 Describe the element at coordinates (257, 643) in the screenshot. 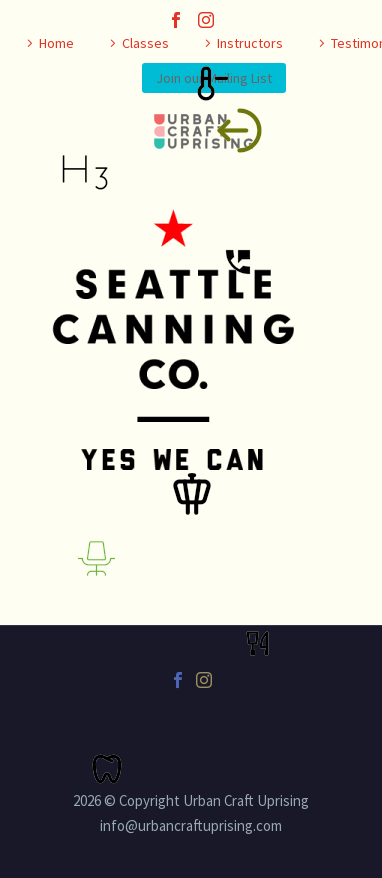

I see `access cooking or recipe features` at that location.